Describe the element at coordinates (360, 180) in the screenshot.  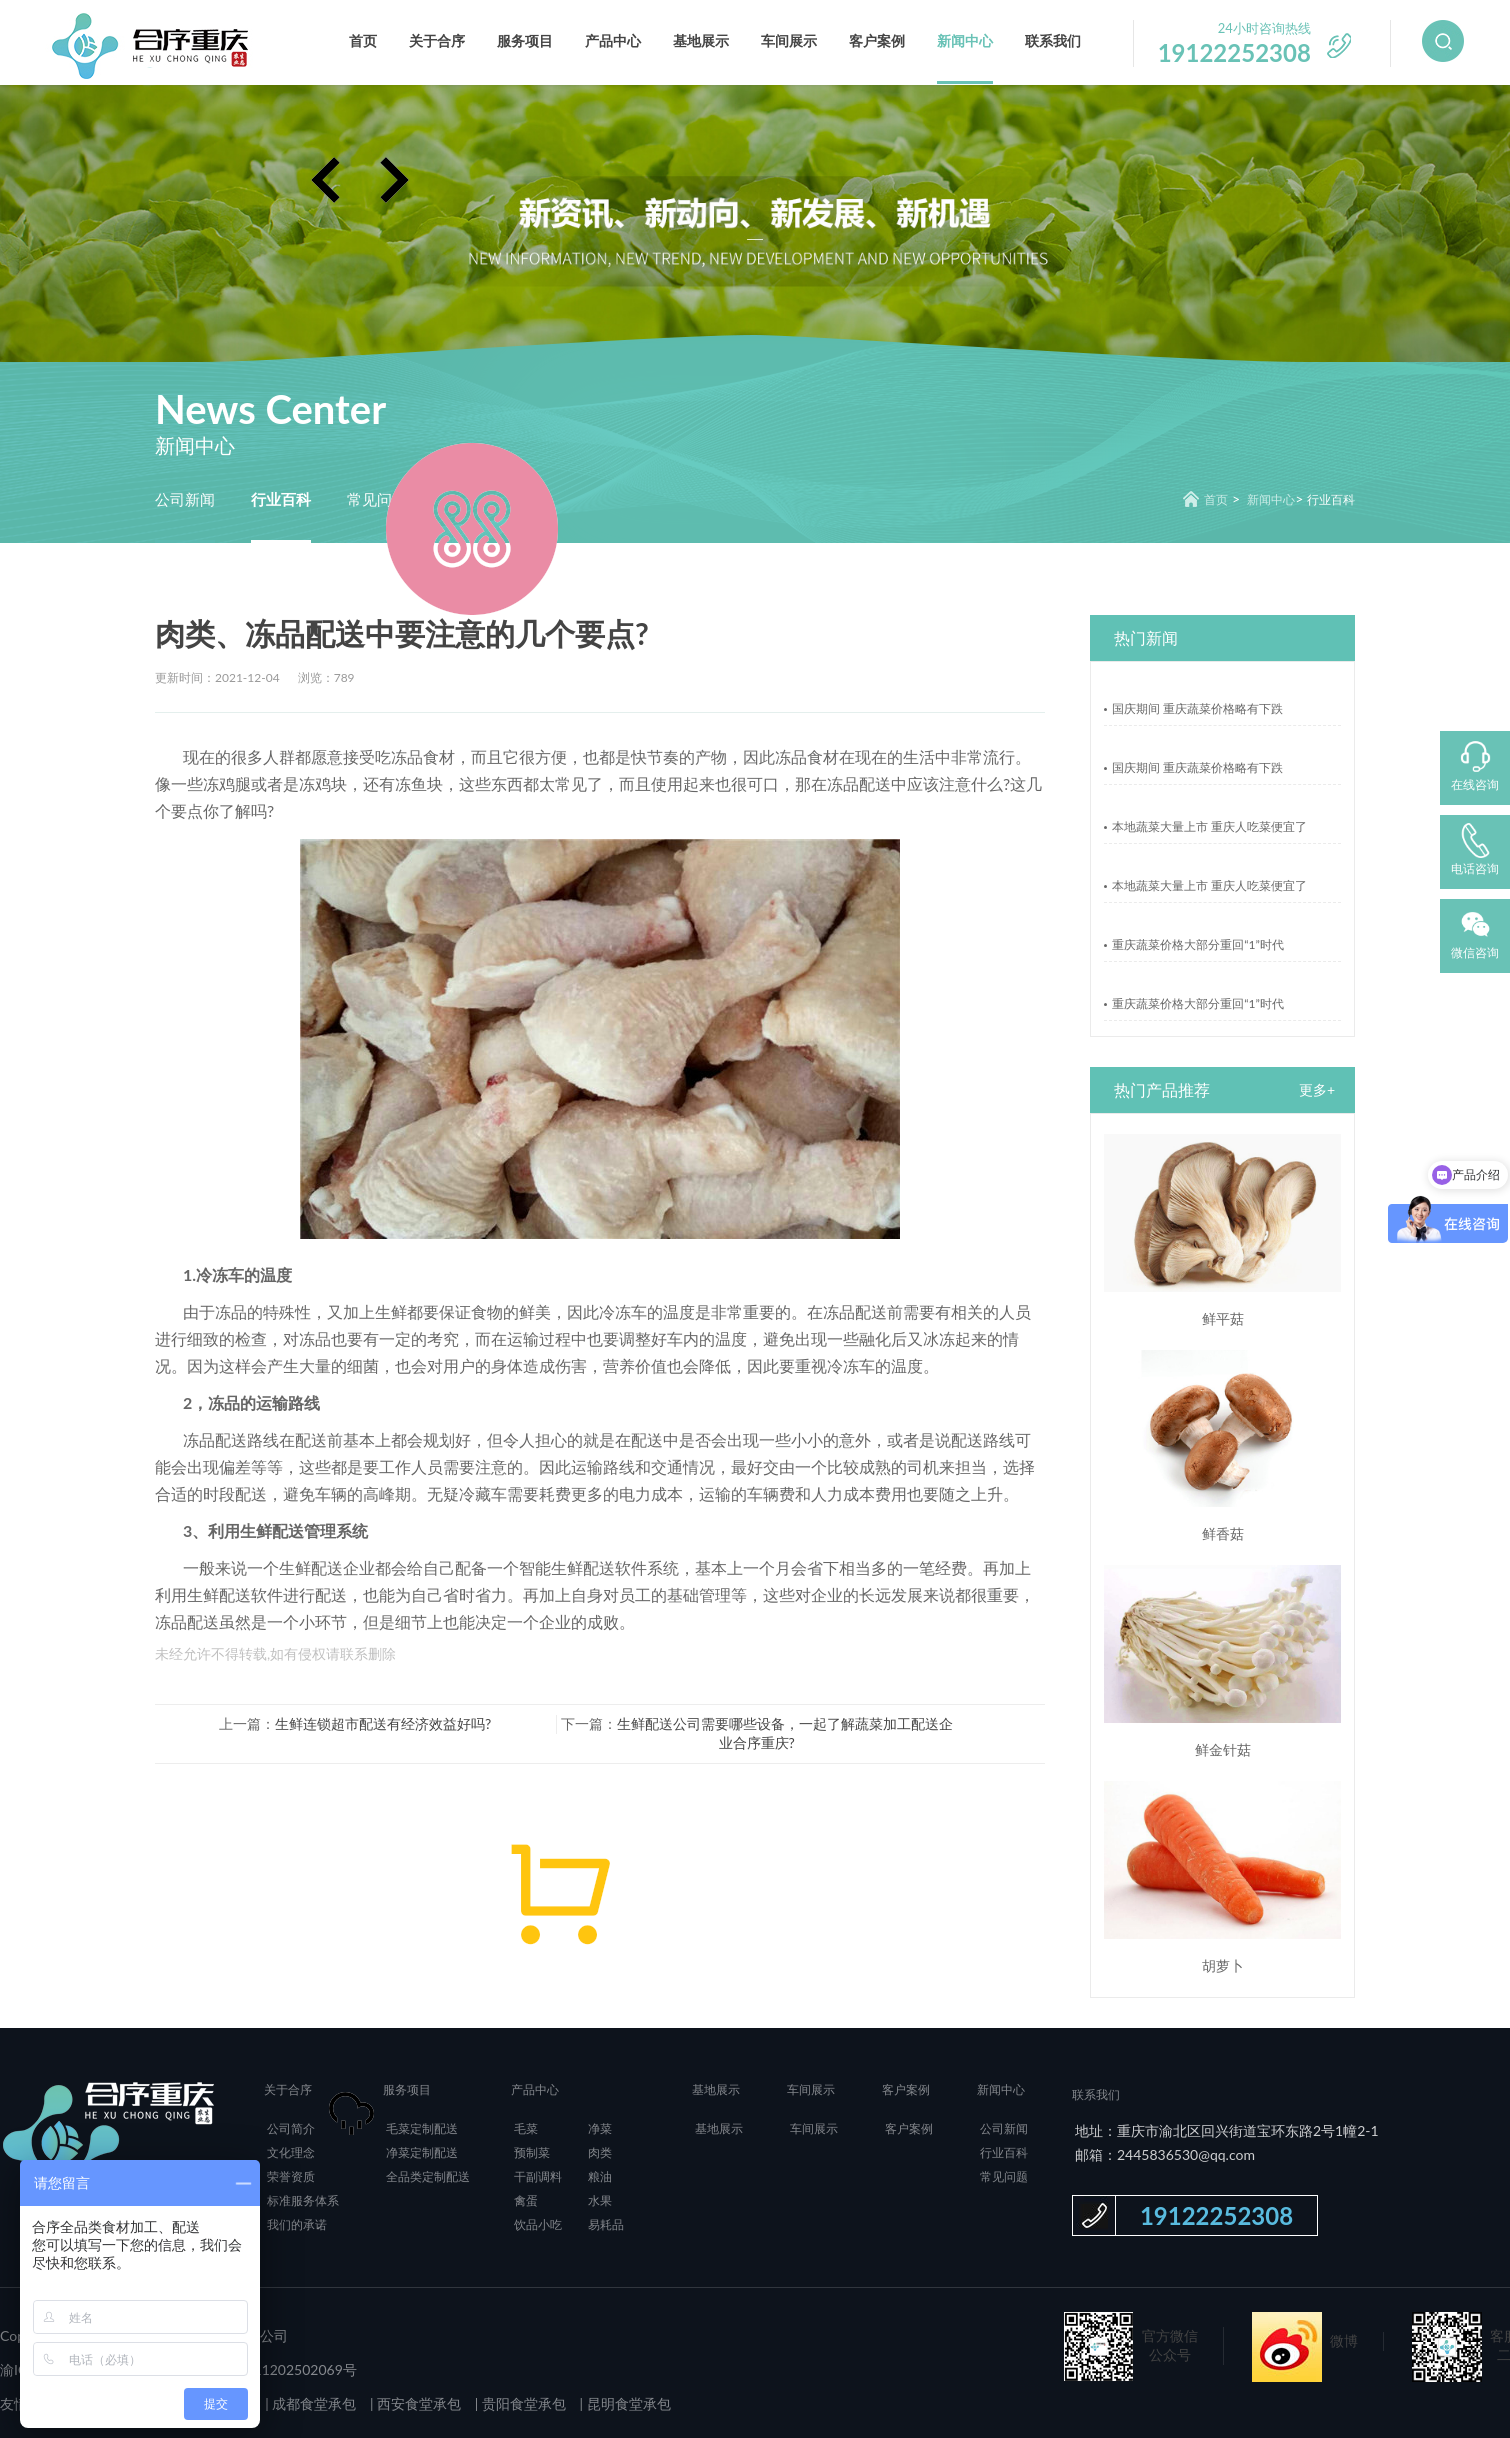
I see `view or edit source code` at that location.